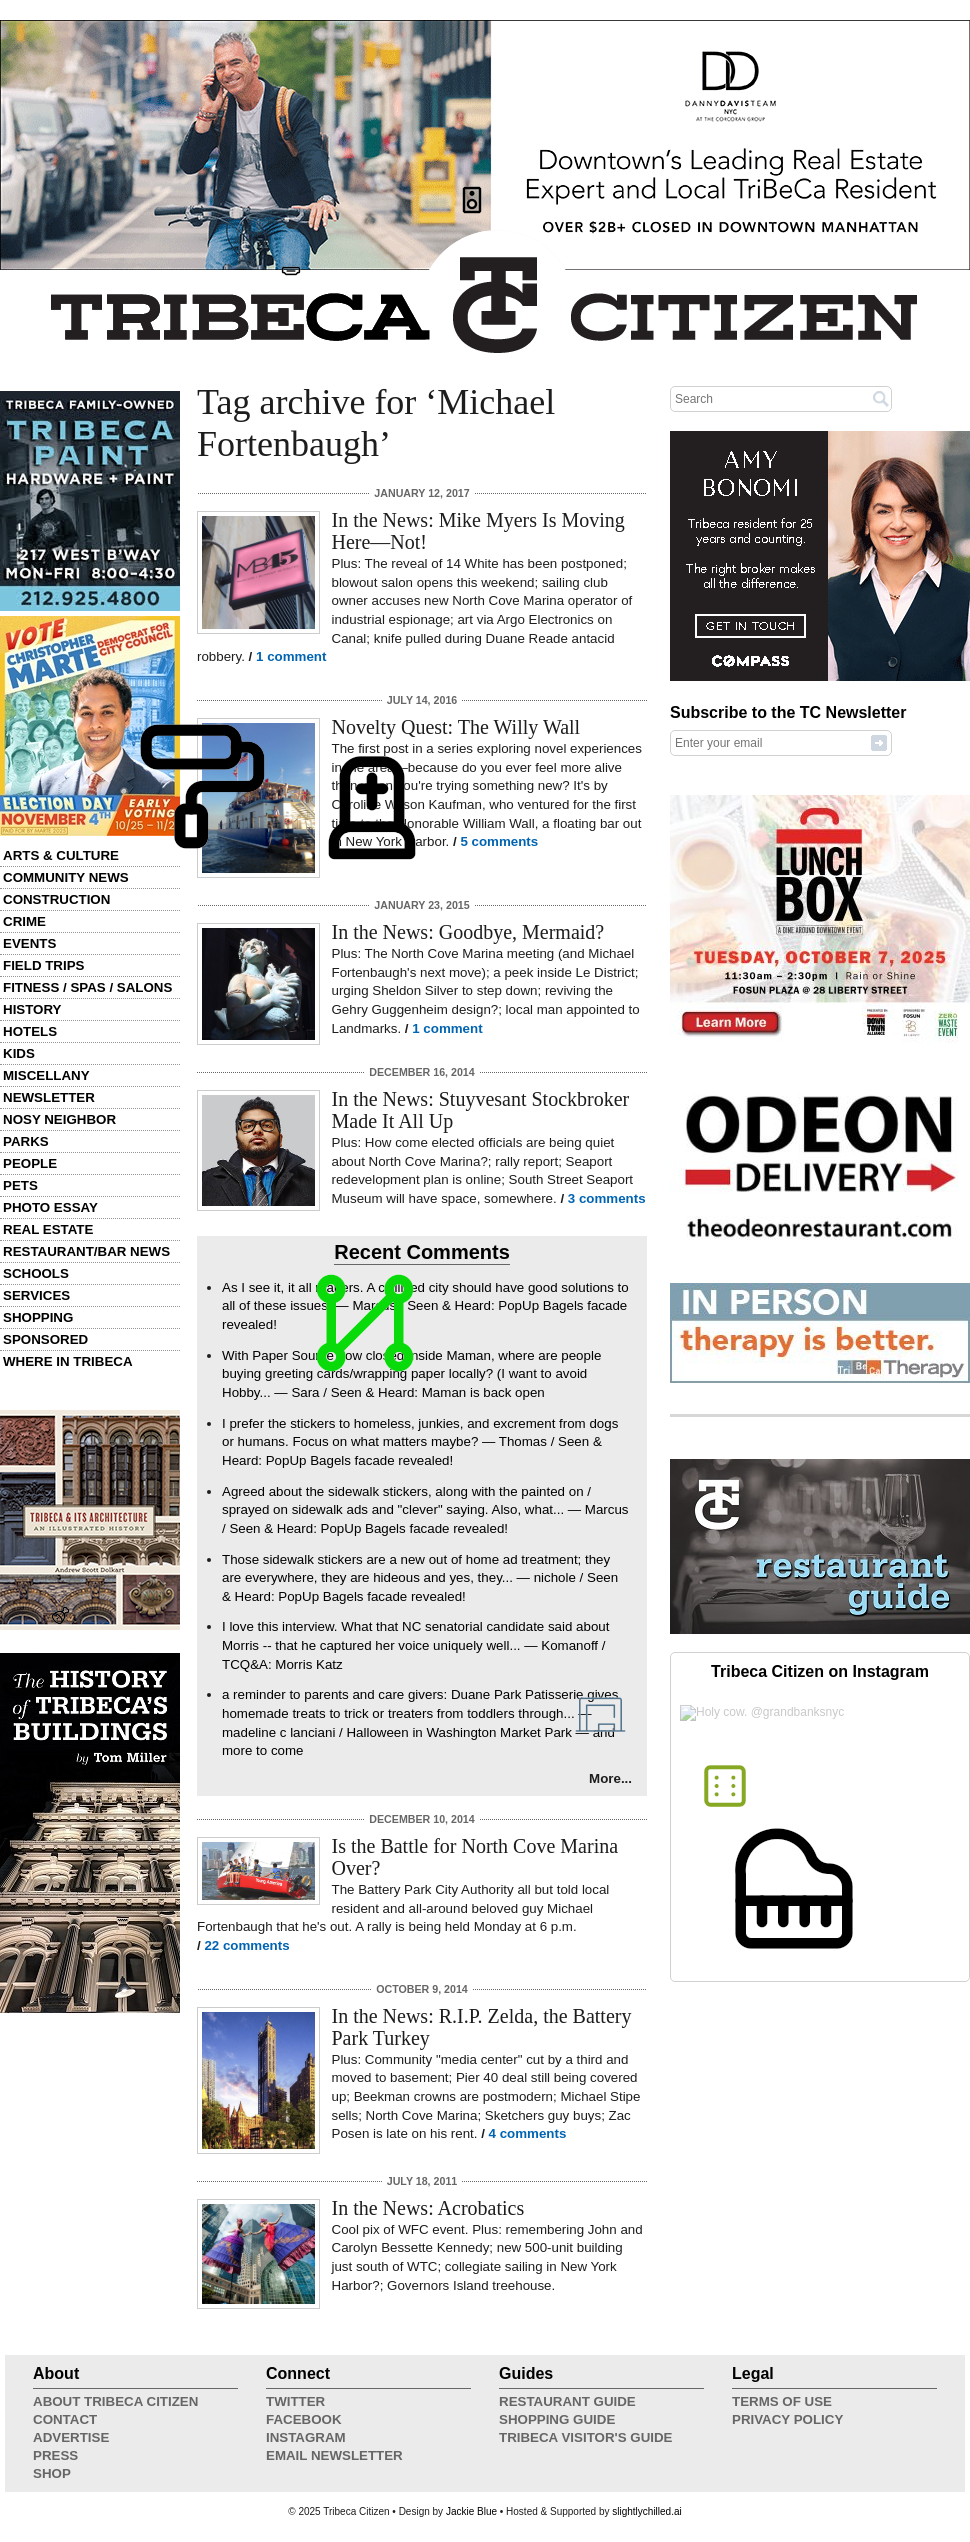 The width and height of the screenshot is (970, 2542). I want to click on adjust speaker or audio output settings, so click(472, 200).